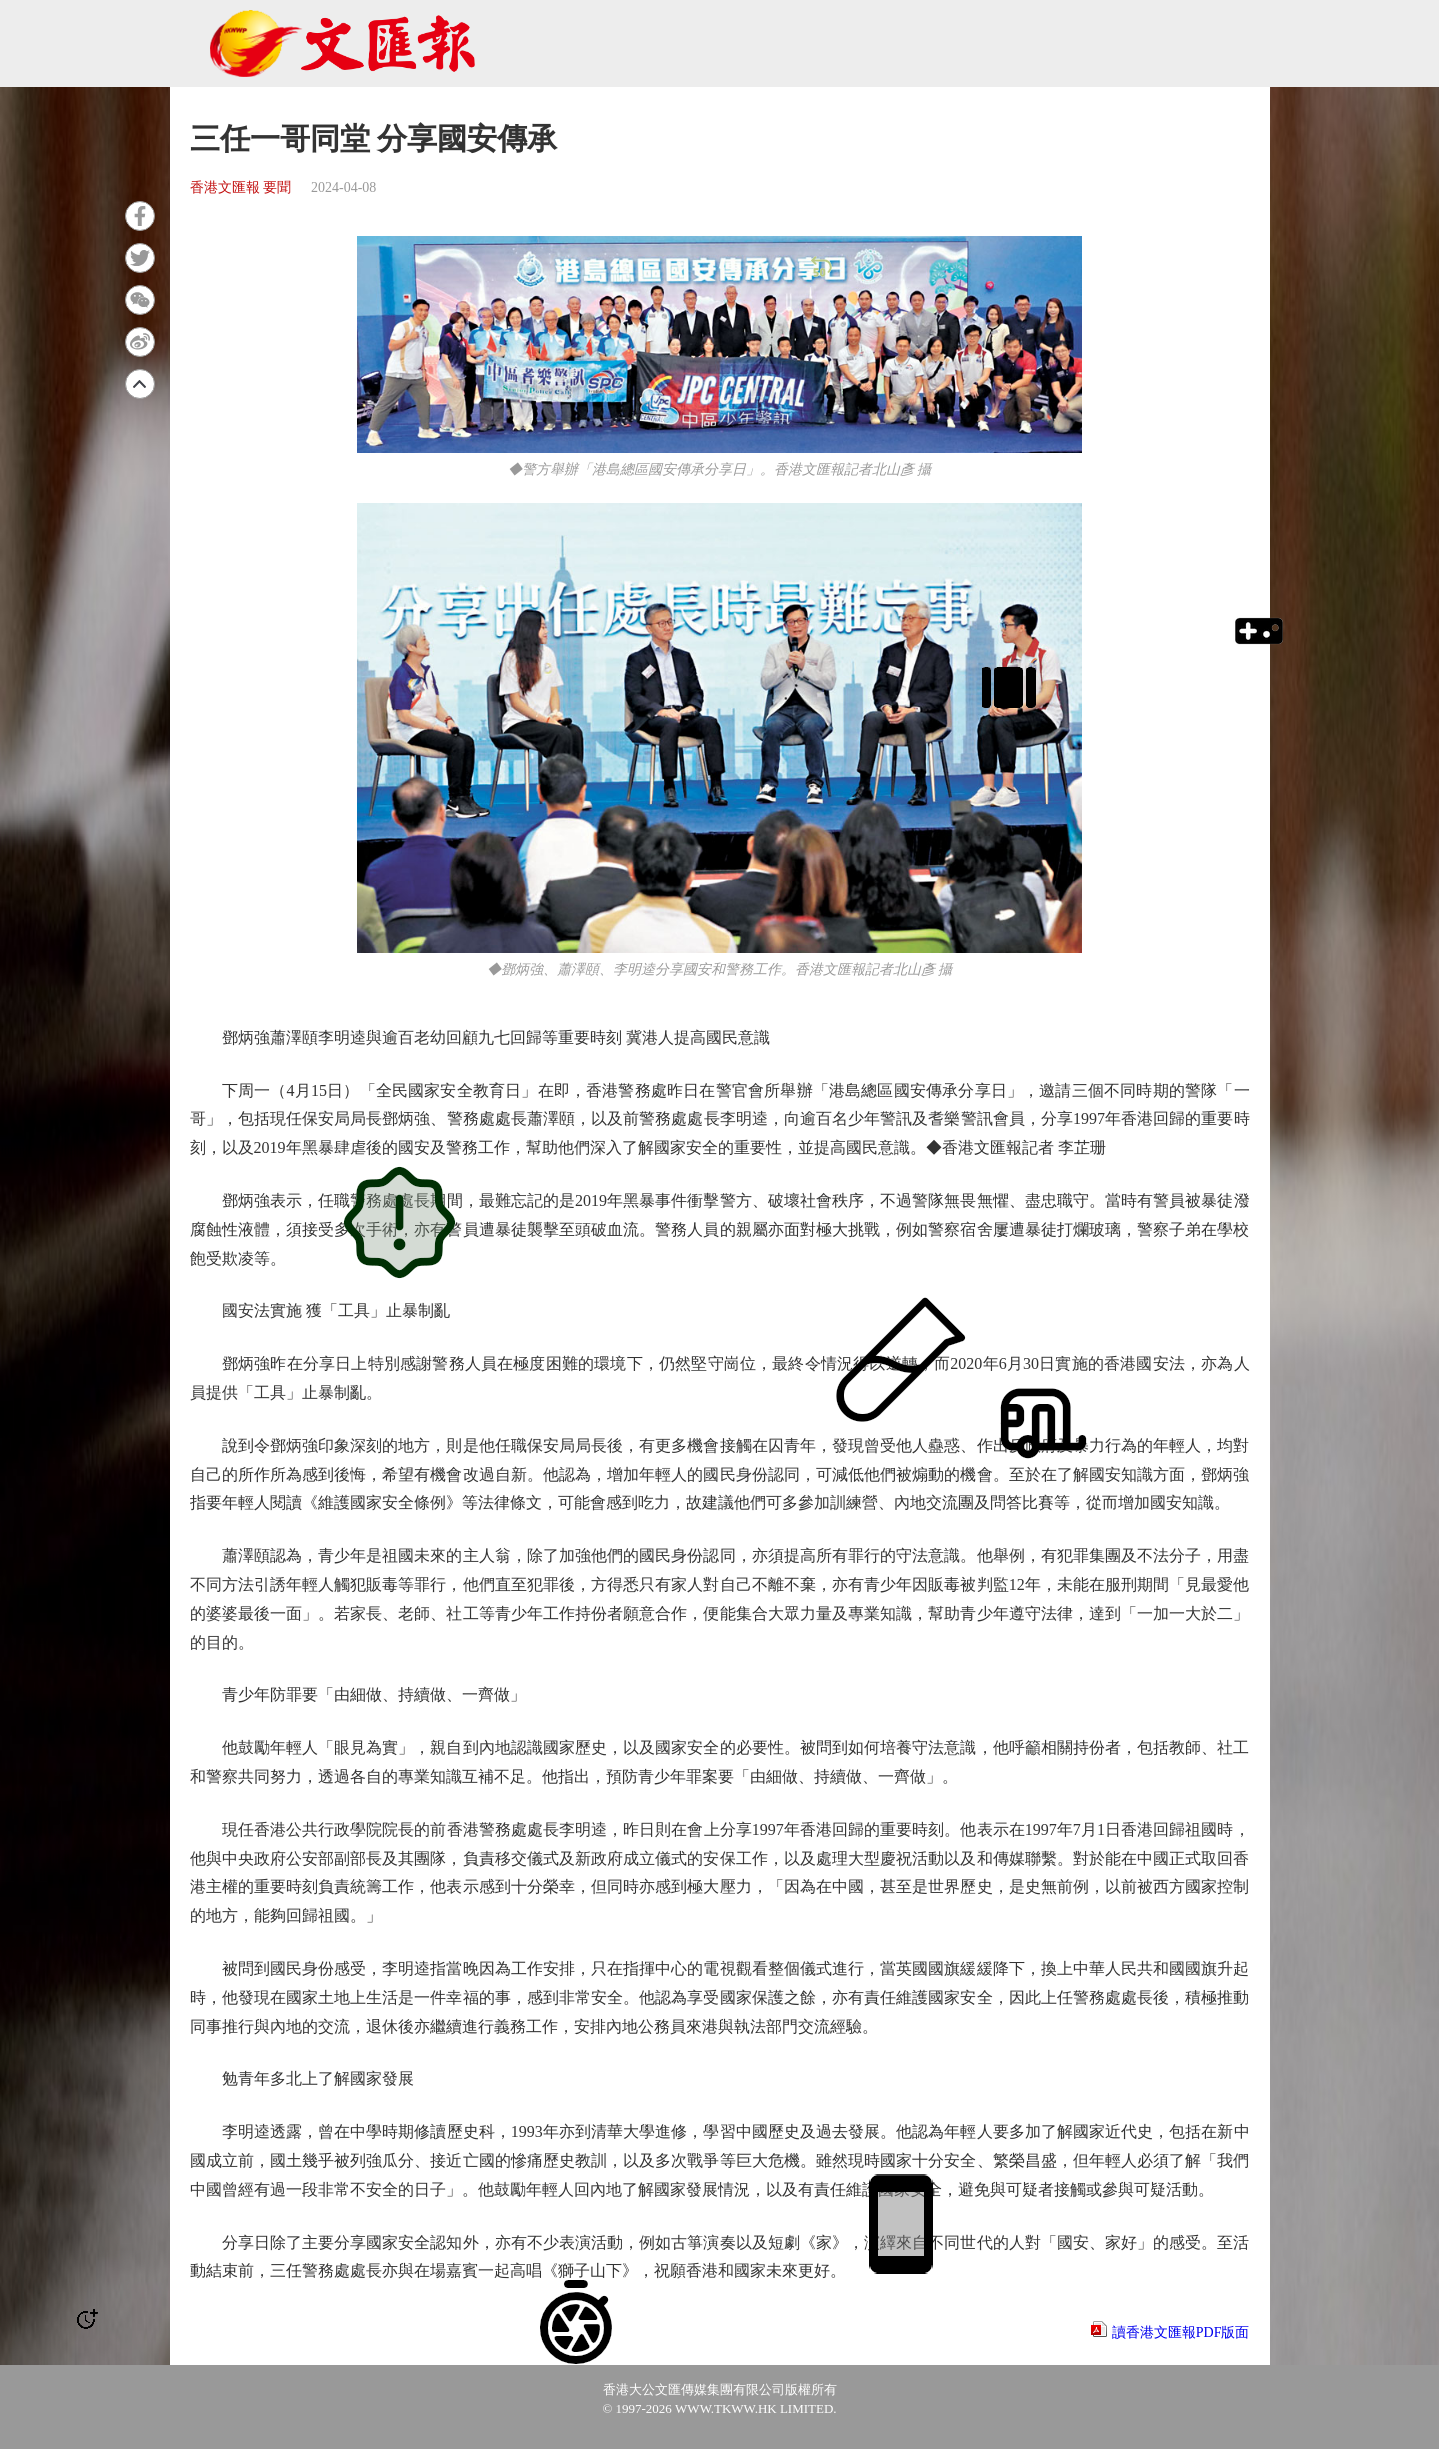 The height and width of the screenshot is (2449, 1439). Describe the element at coordinates (1043, 1419) in the screenshot. I see `select caravan or RV accommodation` at that location.